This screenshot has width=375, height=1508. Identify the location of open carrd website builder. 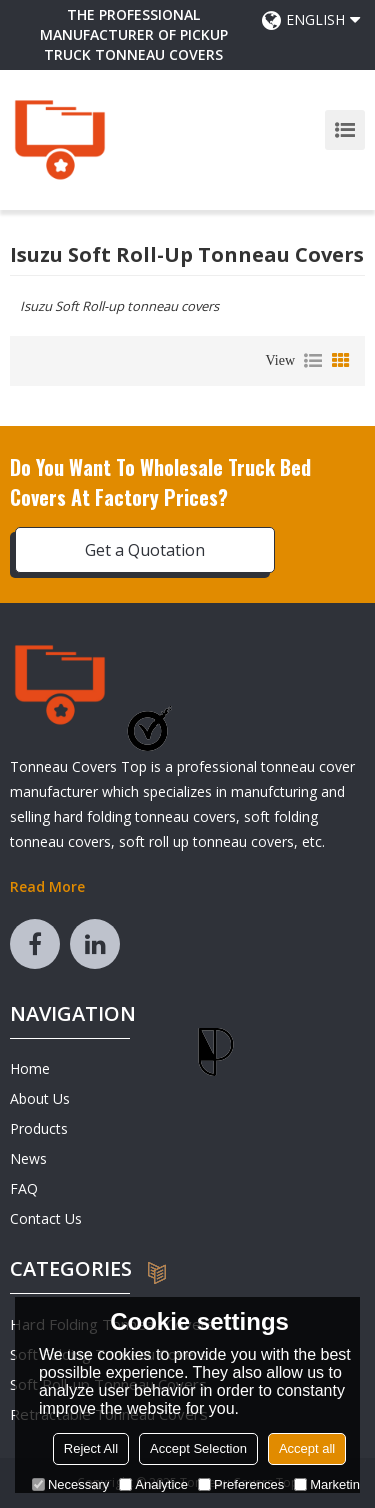
(157, 1273).